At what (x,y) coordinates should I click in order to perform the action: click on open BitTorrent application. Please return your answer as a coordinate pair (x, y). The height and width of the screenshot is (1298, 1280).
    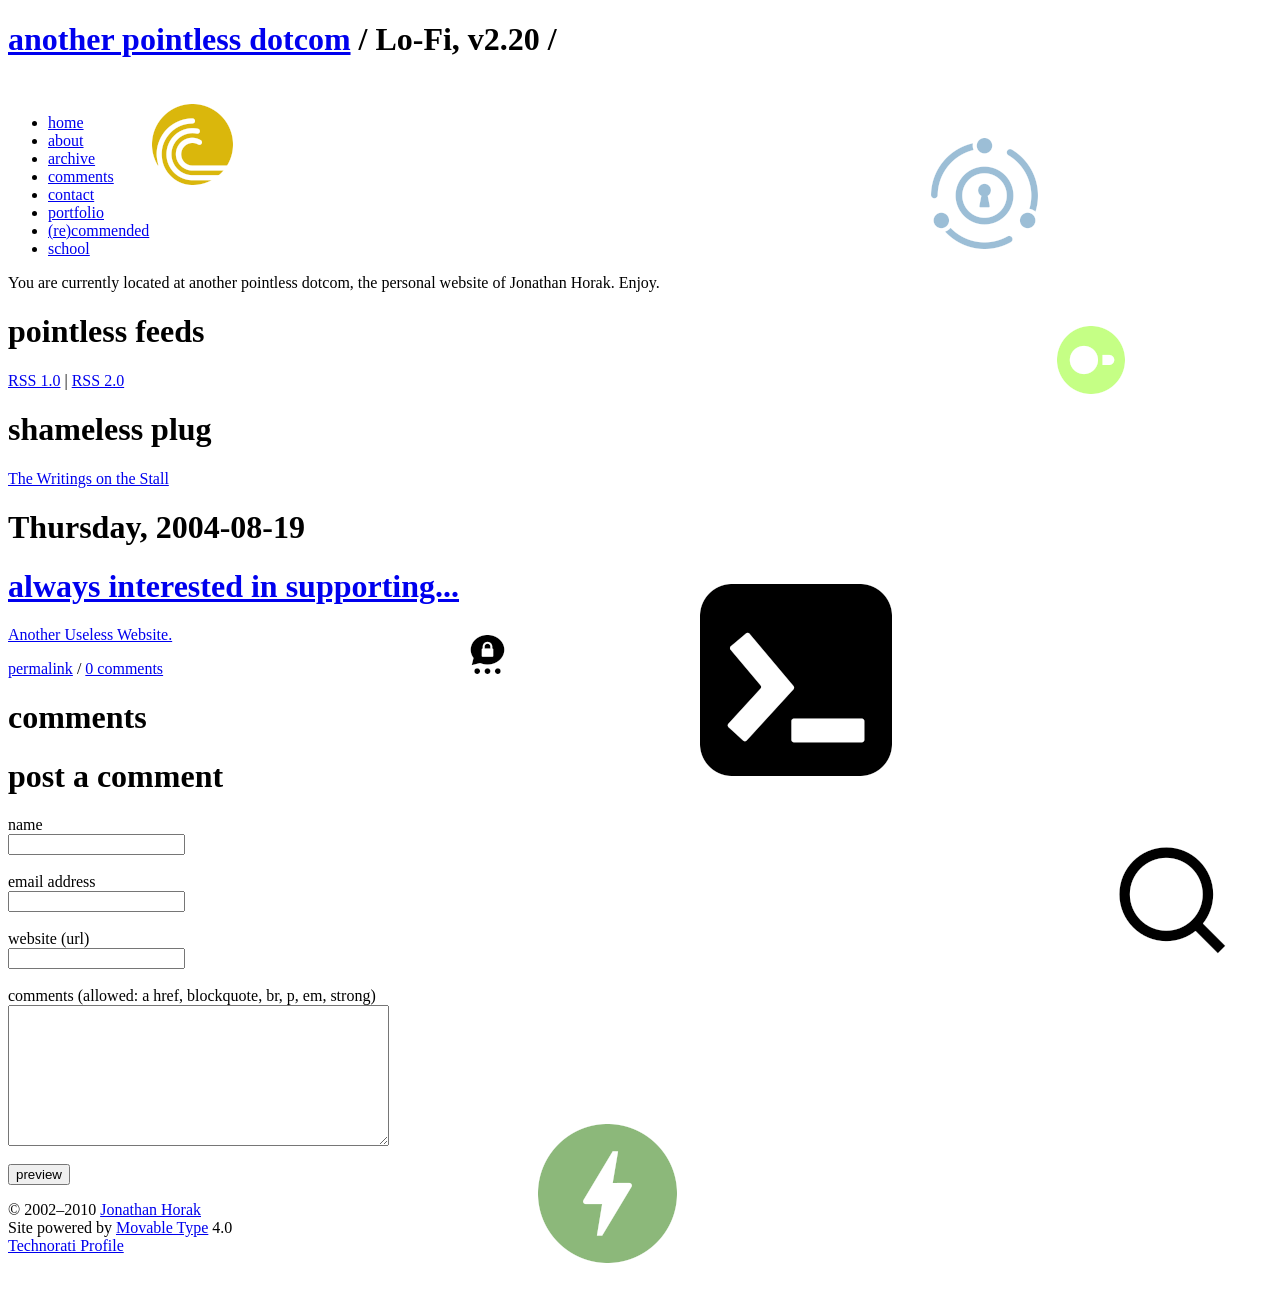
    Looking at the image, I should click on (192, 144).